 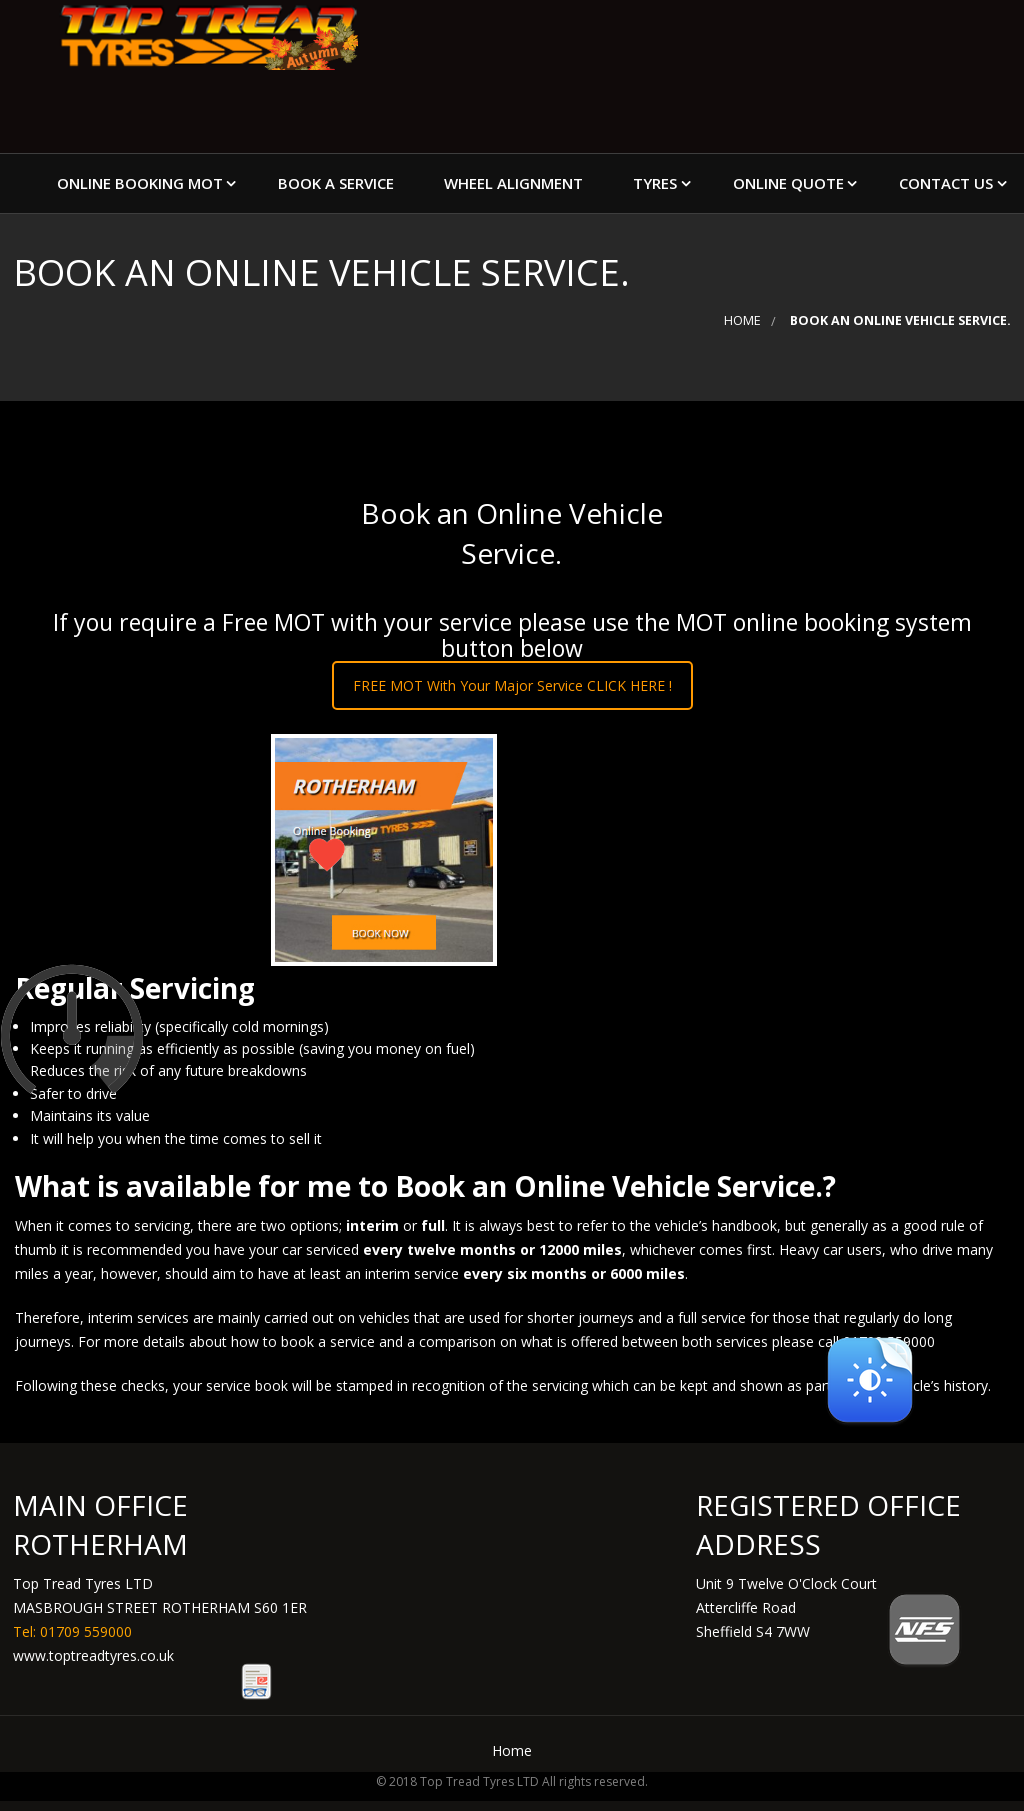 I want to click on open atril document viewer, so click(x=256, y=1681).